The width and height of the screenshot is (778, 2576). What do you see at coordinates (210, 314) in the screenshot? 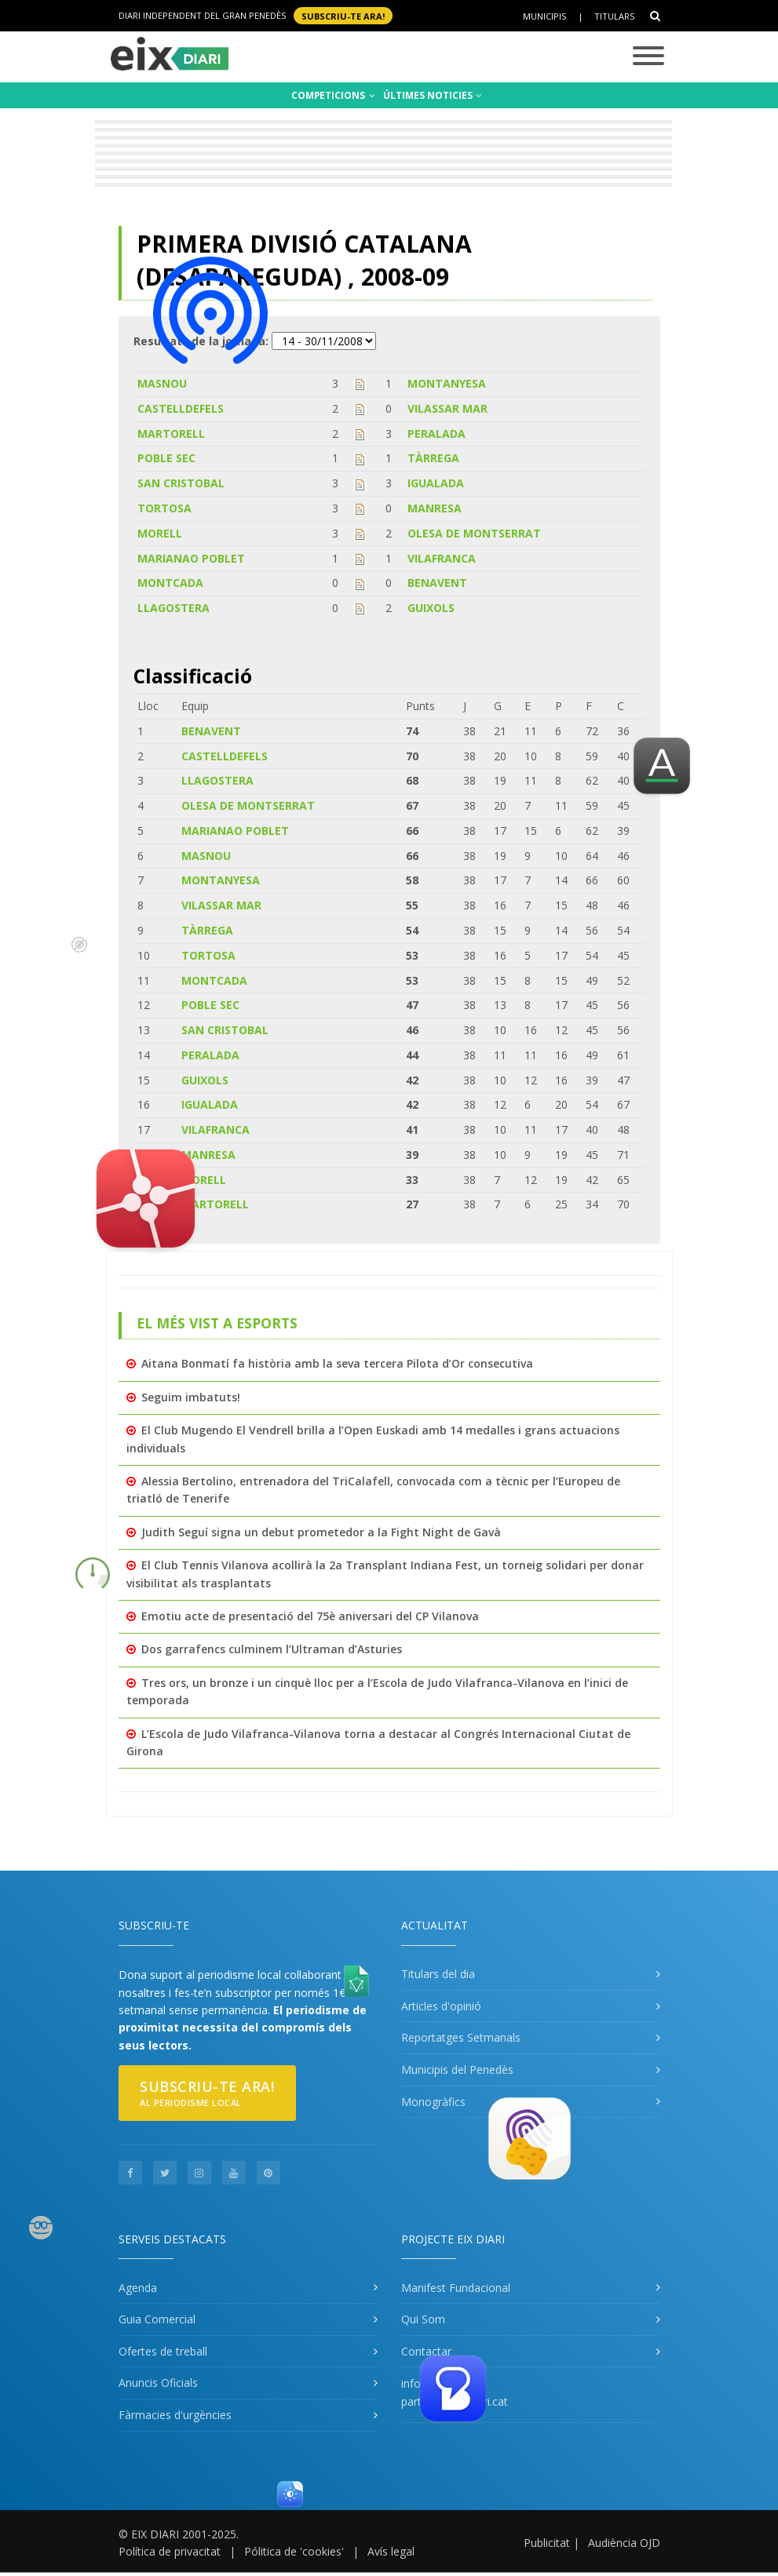
I see `connect to a network server` at bounding box center [210, 314].